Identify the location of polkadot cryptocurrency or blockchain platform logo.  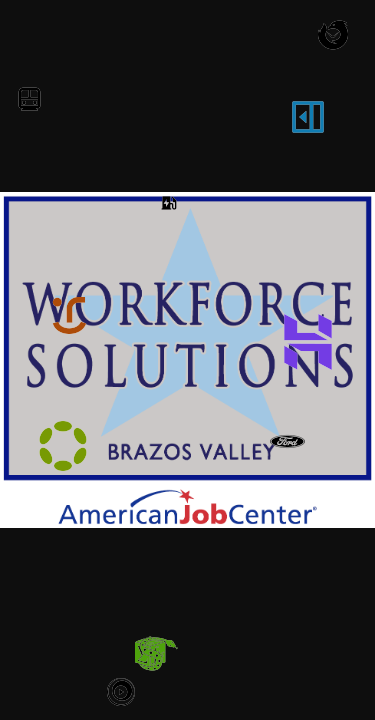
(63, 446).